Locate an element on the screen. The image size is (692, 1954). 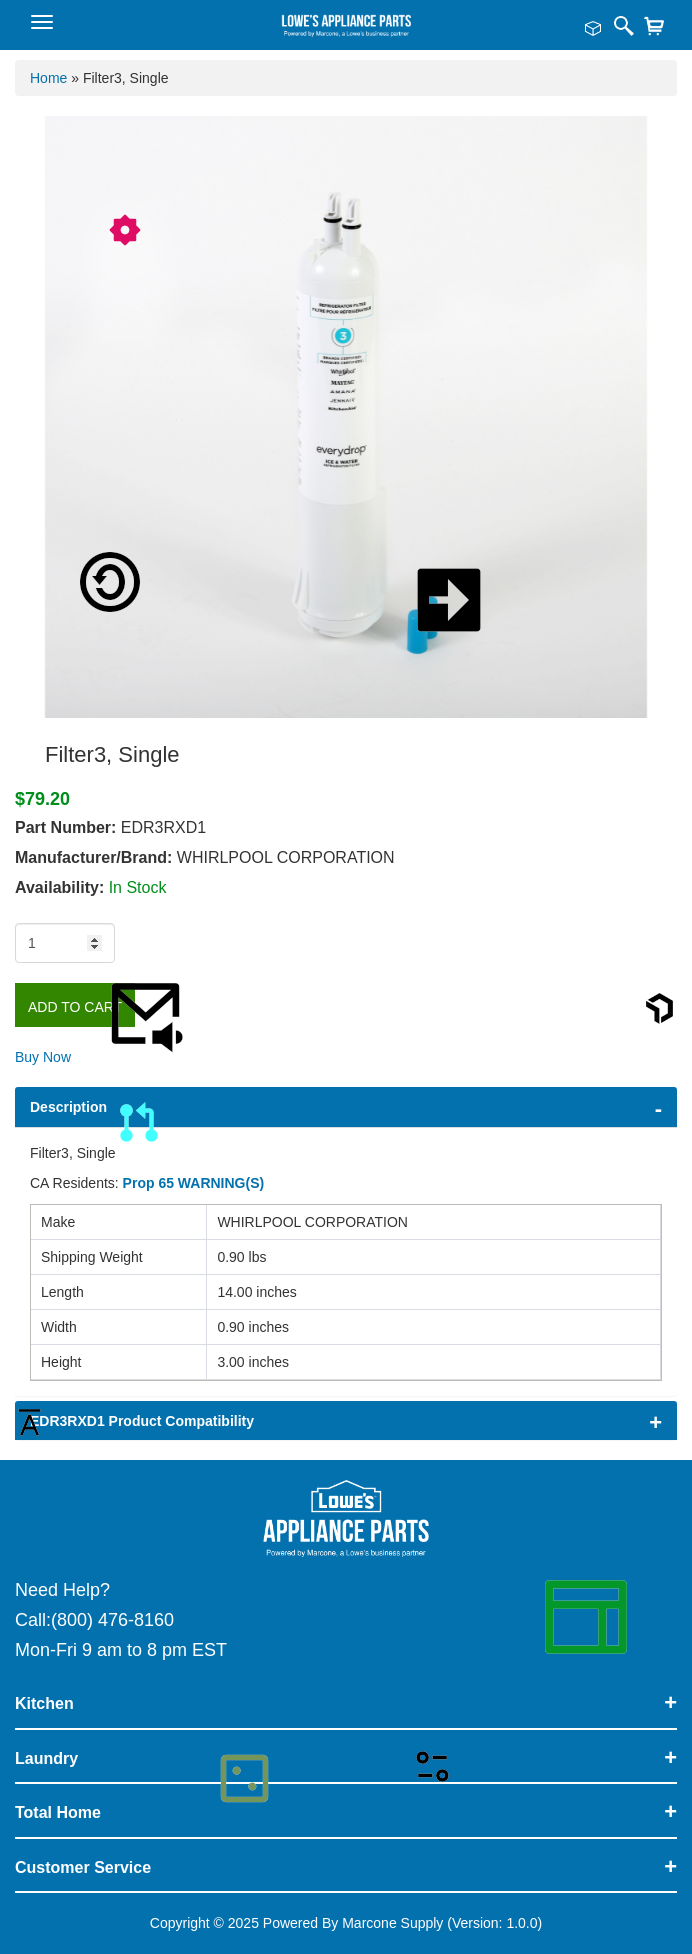
access settings or preferences is located at coordinates (125, 230).